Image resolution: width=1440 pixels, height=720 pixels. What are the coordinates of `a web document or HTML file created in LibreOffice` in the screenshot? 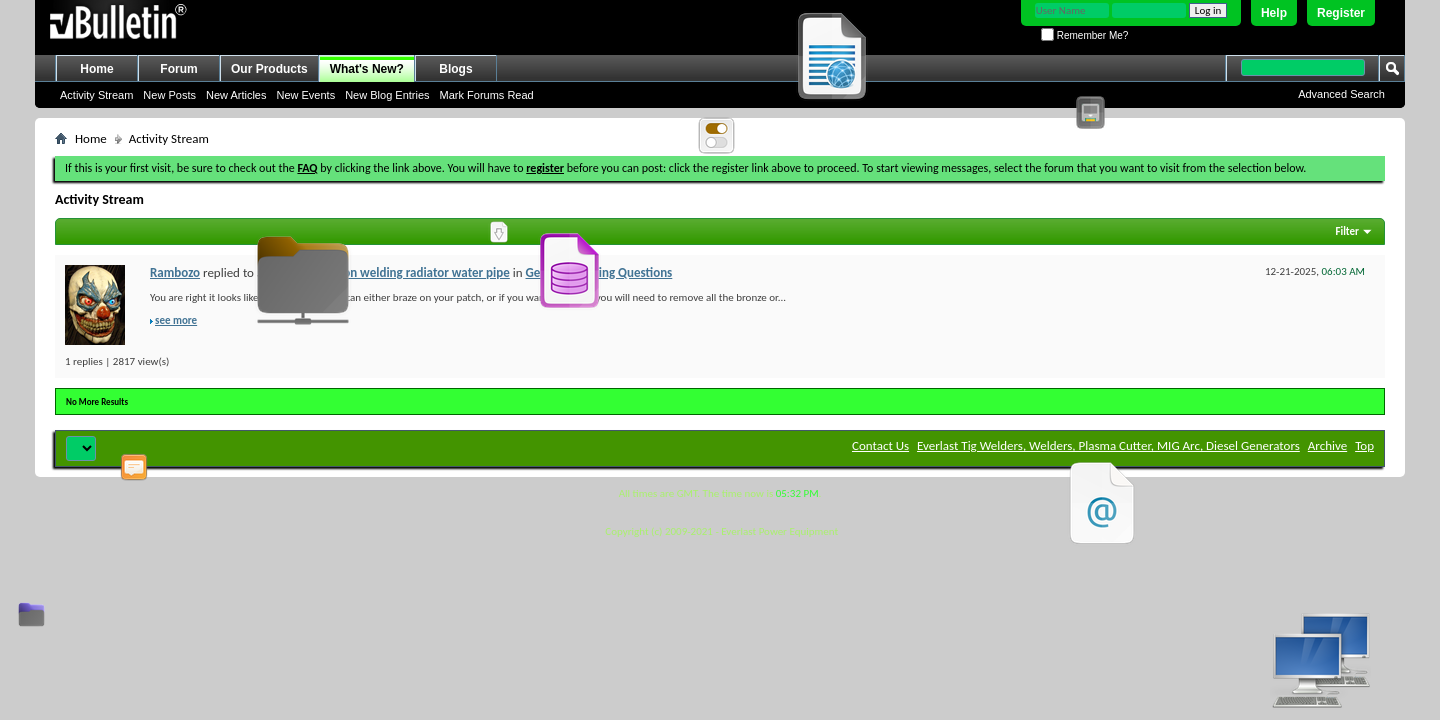 It's located at (832, 56).